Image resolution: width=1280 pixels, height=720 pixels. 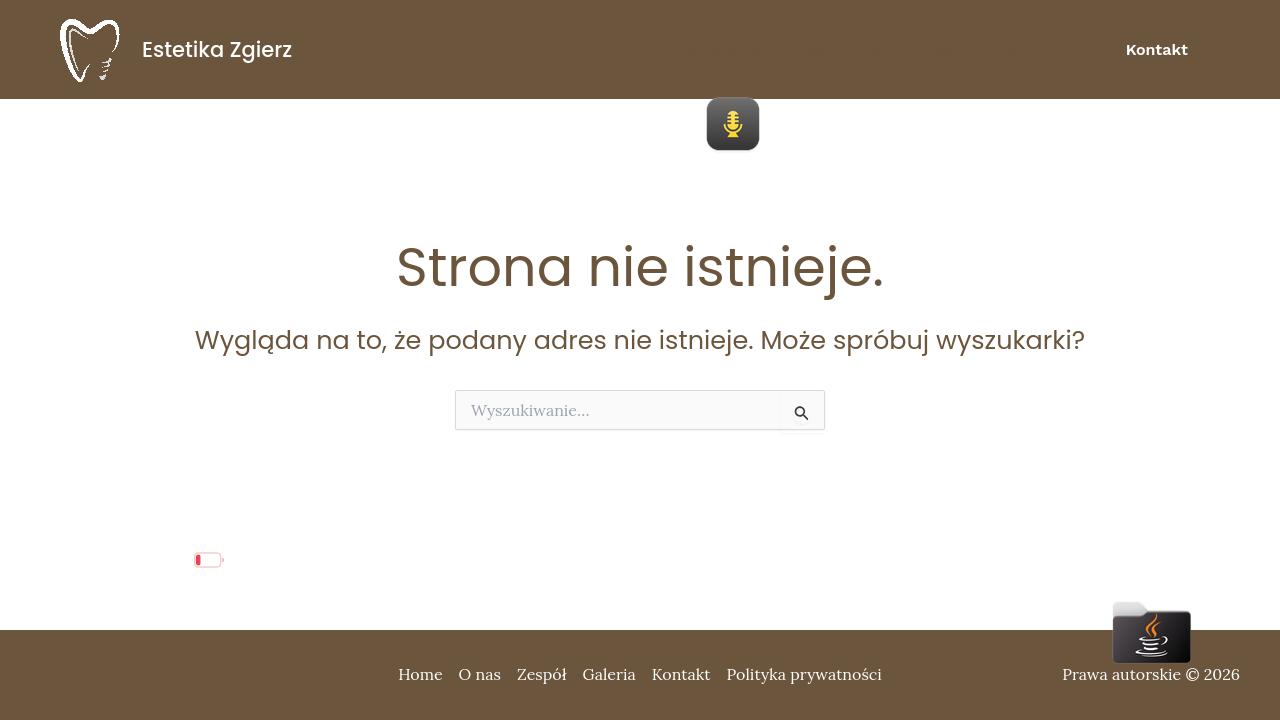 What do you see at coordinates (209, 560) in the screenshot?
I see `indicates critically low battery at 10%` at bounding box center [209, 560].